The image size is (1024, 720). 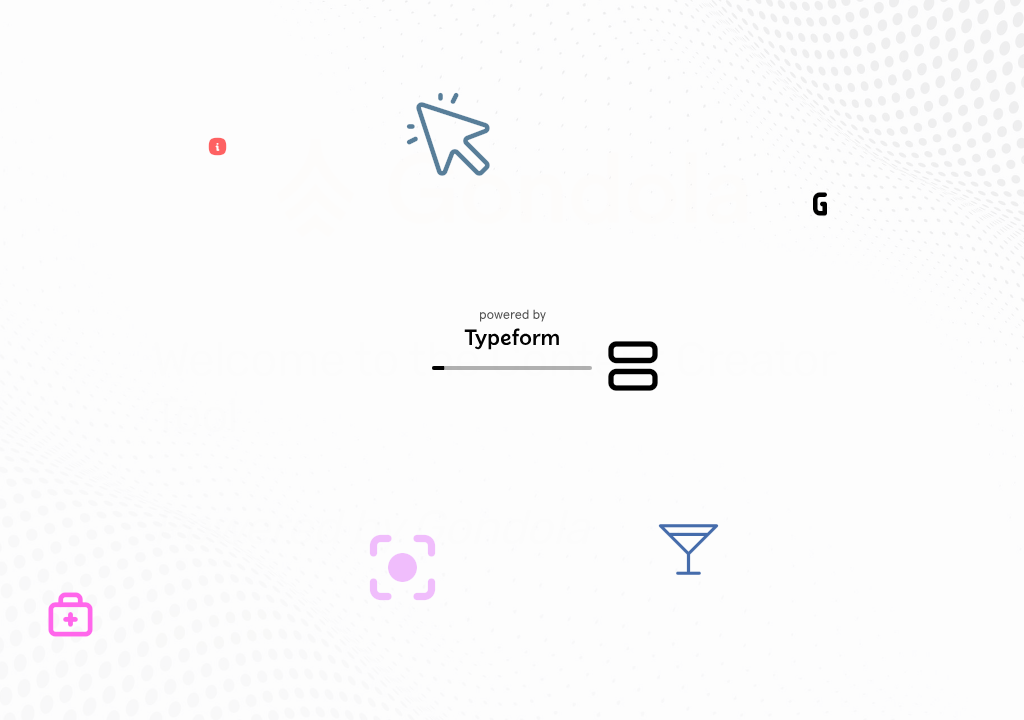 What do you see at coordinates (688, 549) in the screenshot?
I see `browse bar or cocktail menu` at bounding box center [688, 549].